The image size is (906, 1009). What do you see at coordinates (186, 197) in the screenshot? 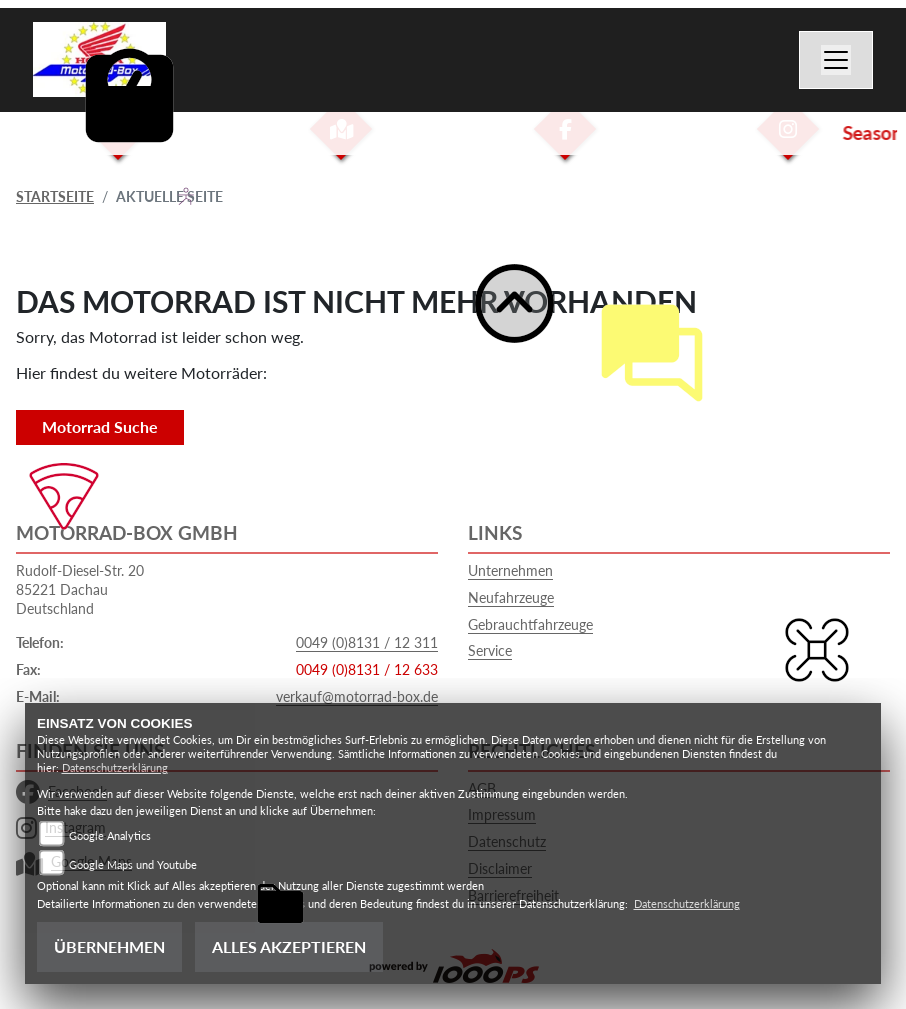
I see `access tai chi or meditation exercises` at bounding box center [186, 197].